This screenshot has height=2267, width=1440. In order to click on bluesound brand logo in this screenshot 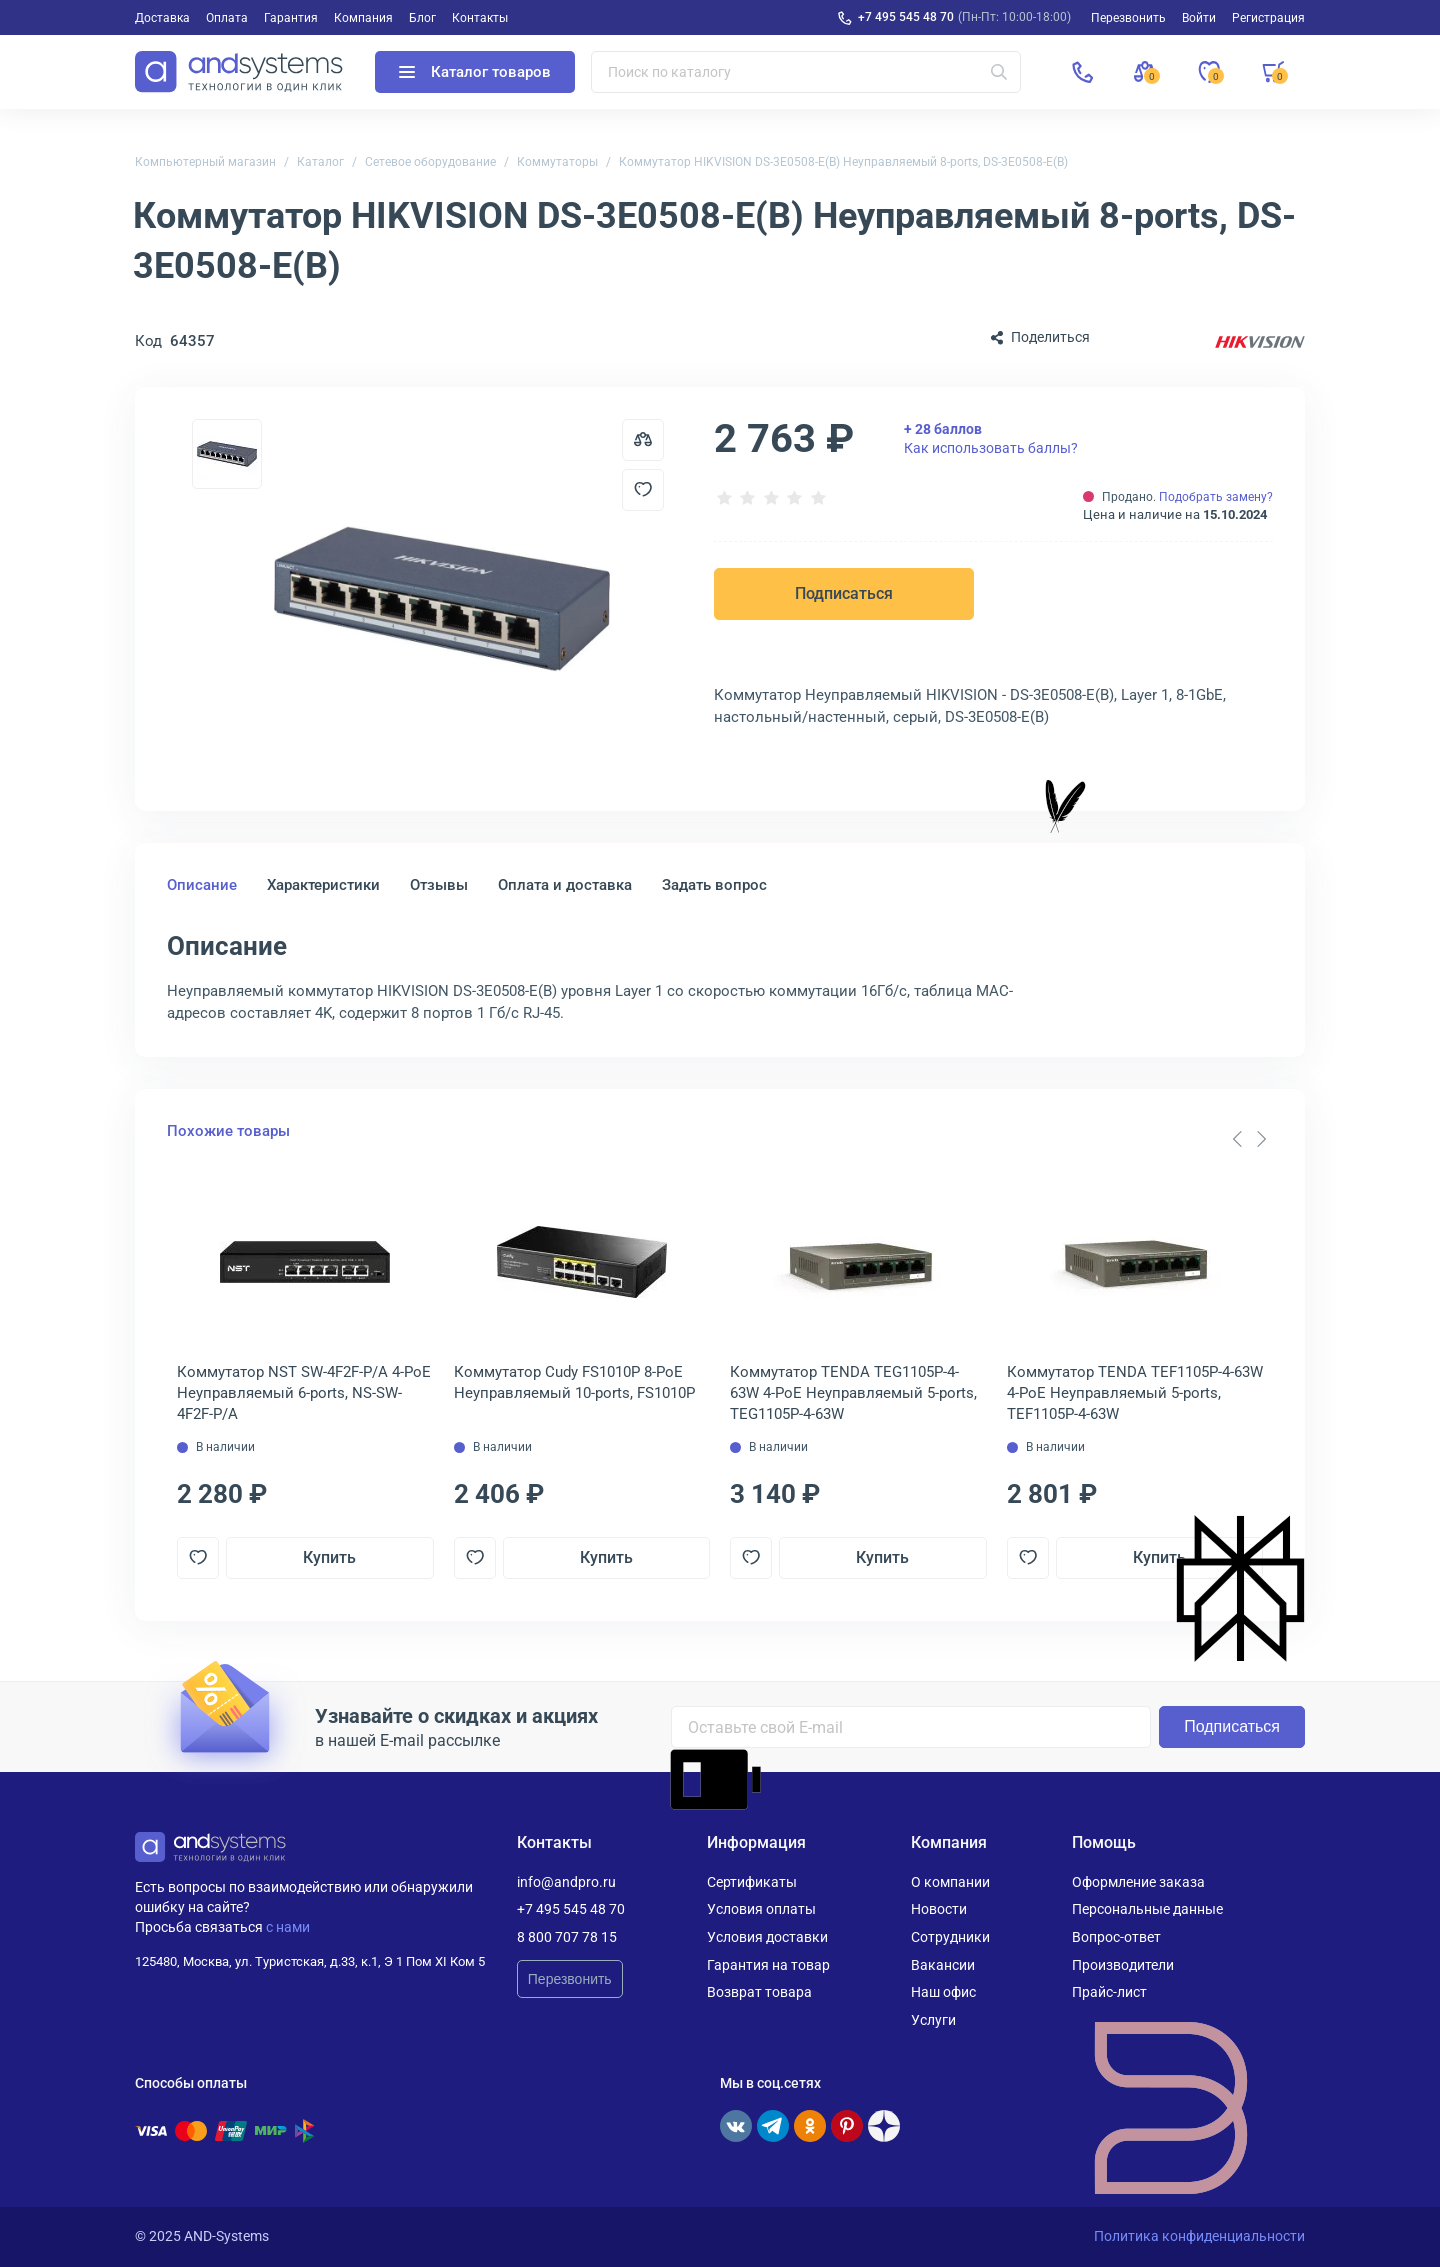, I will do `click(1171, 2108)`.